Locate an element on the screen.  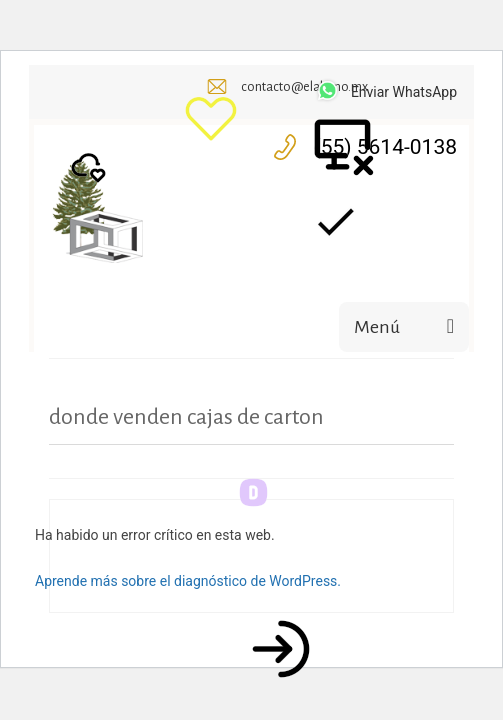
indicates a "D" grade or rating is located at coordinates (253, 492).